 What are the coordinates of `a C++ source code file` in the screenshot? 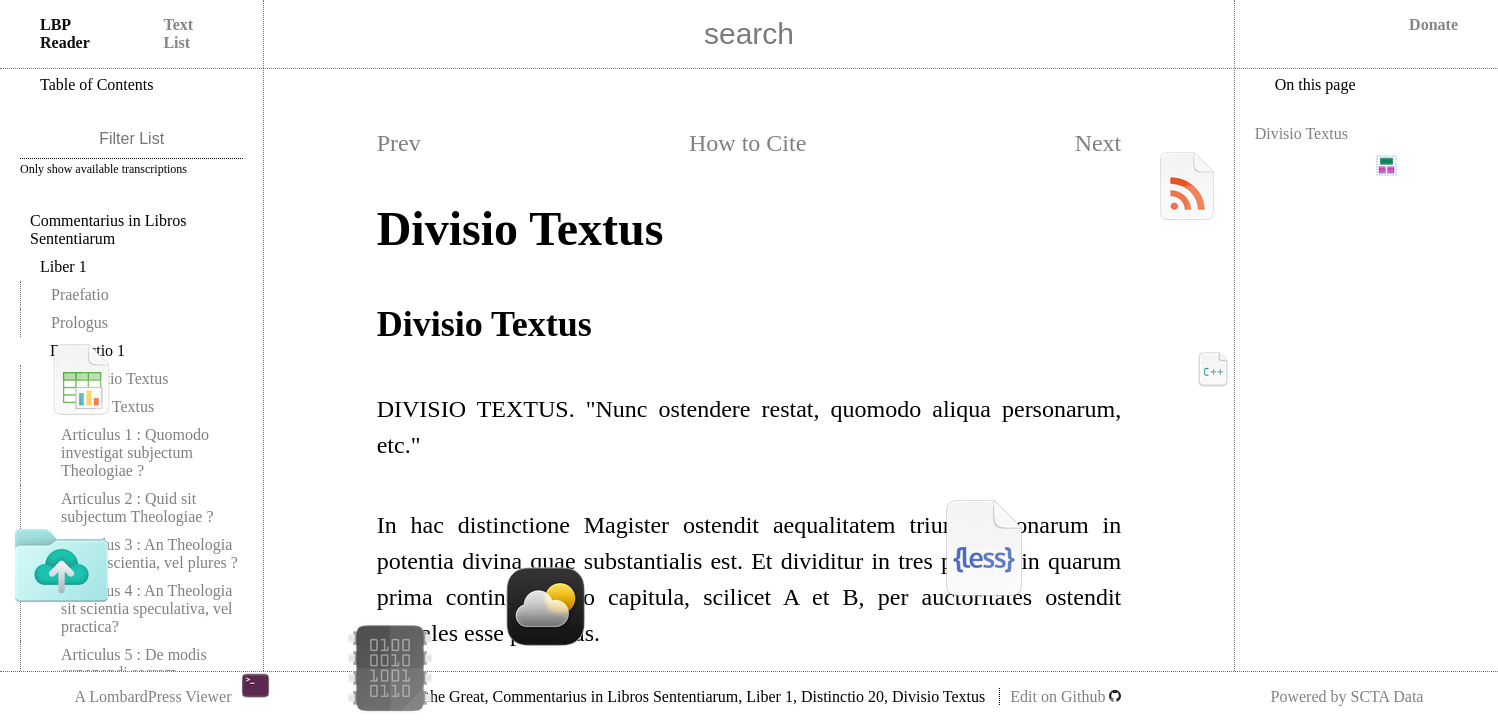 It's located at (1213, 369).